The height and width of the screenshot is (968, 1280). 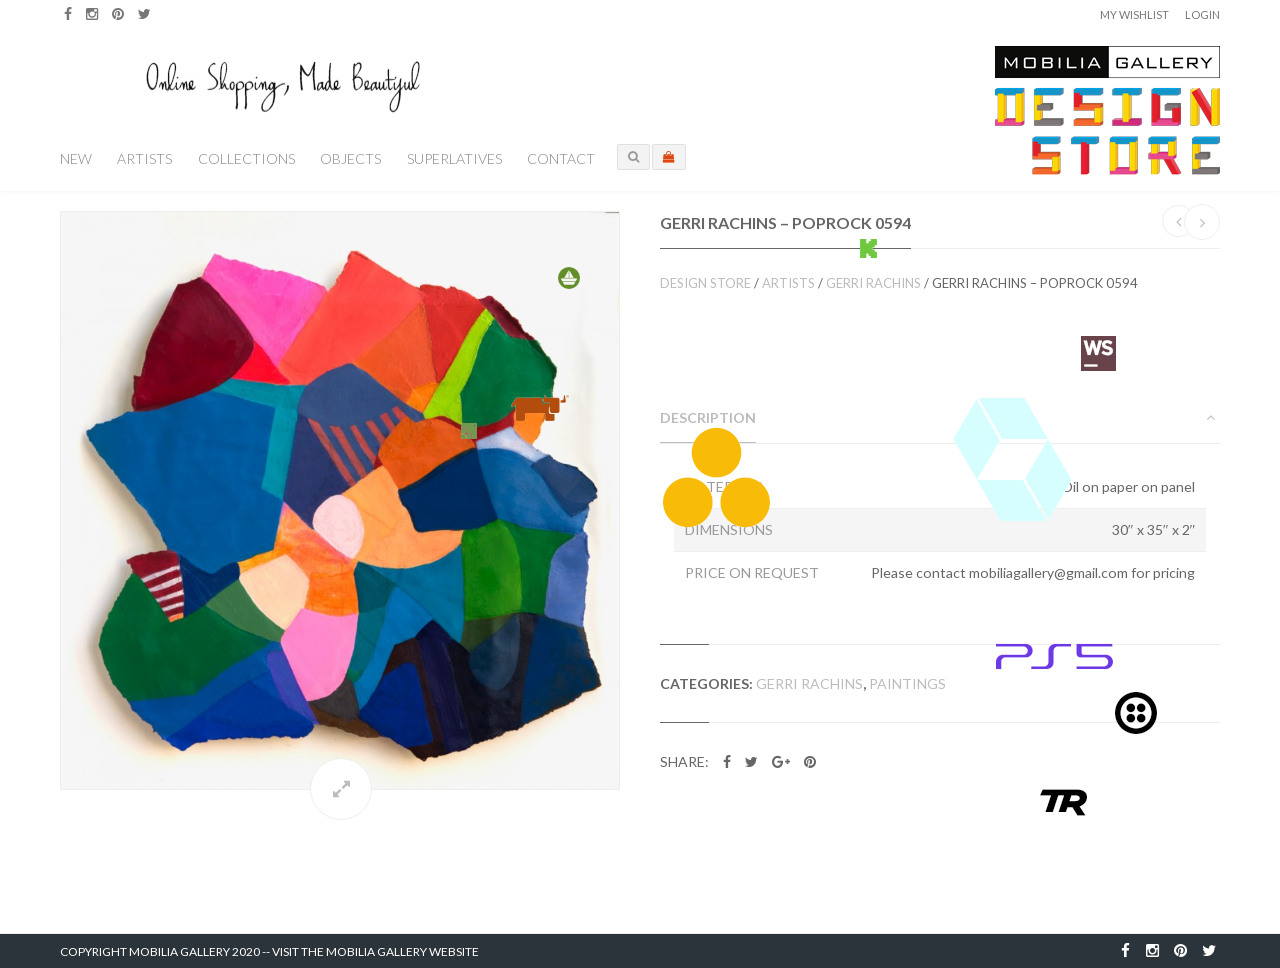 I want to click on navigate to MentorCruise platform, so click(x=569, y=278).